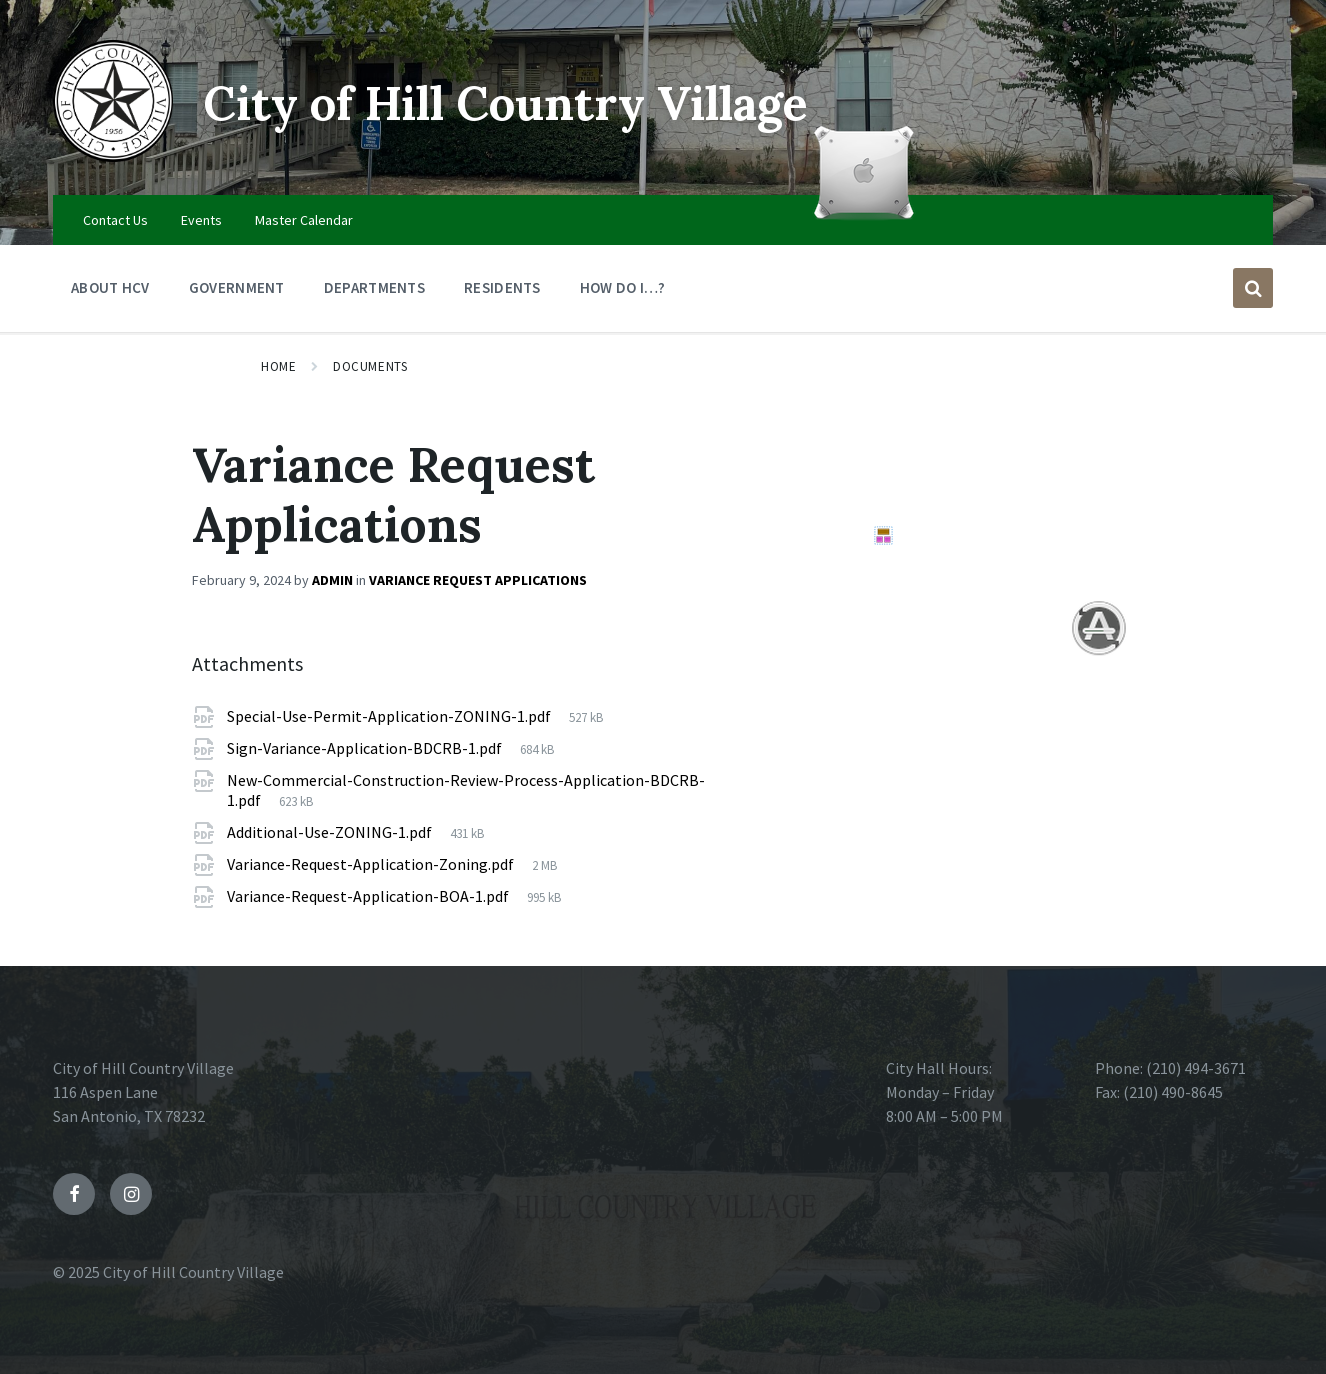 The image size is (1326, 1374). What do you see at coordinates (1099, 628) in the screenshot?
I see `open the software updater application` at bounding box center [1099, 628].